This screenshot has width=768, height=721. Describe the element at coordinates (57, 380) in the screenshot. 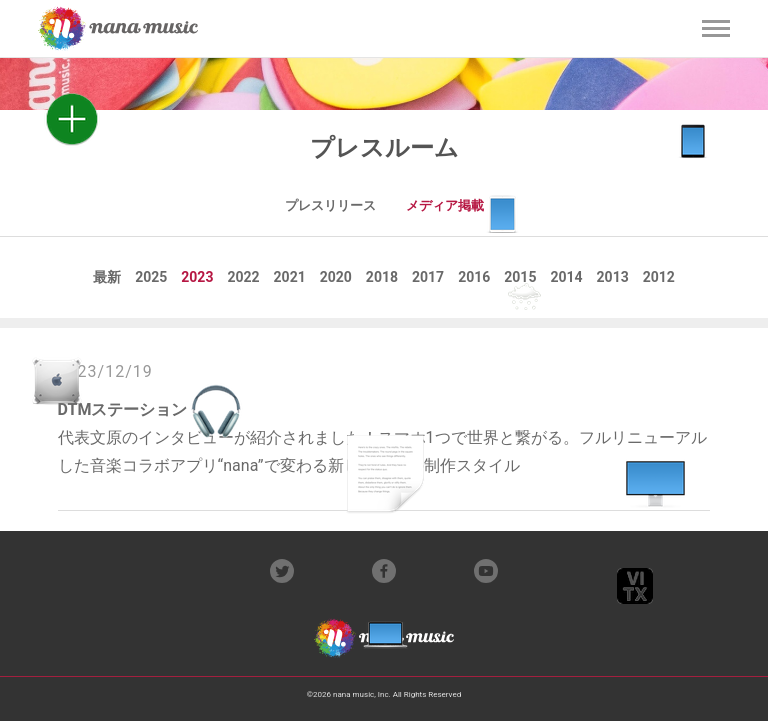

I see `represents a connected power mac g4 computer on the network` at that location.